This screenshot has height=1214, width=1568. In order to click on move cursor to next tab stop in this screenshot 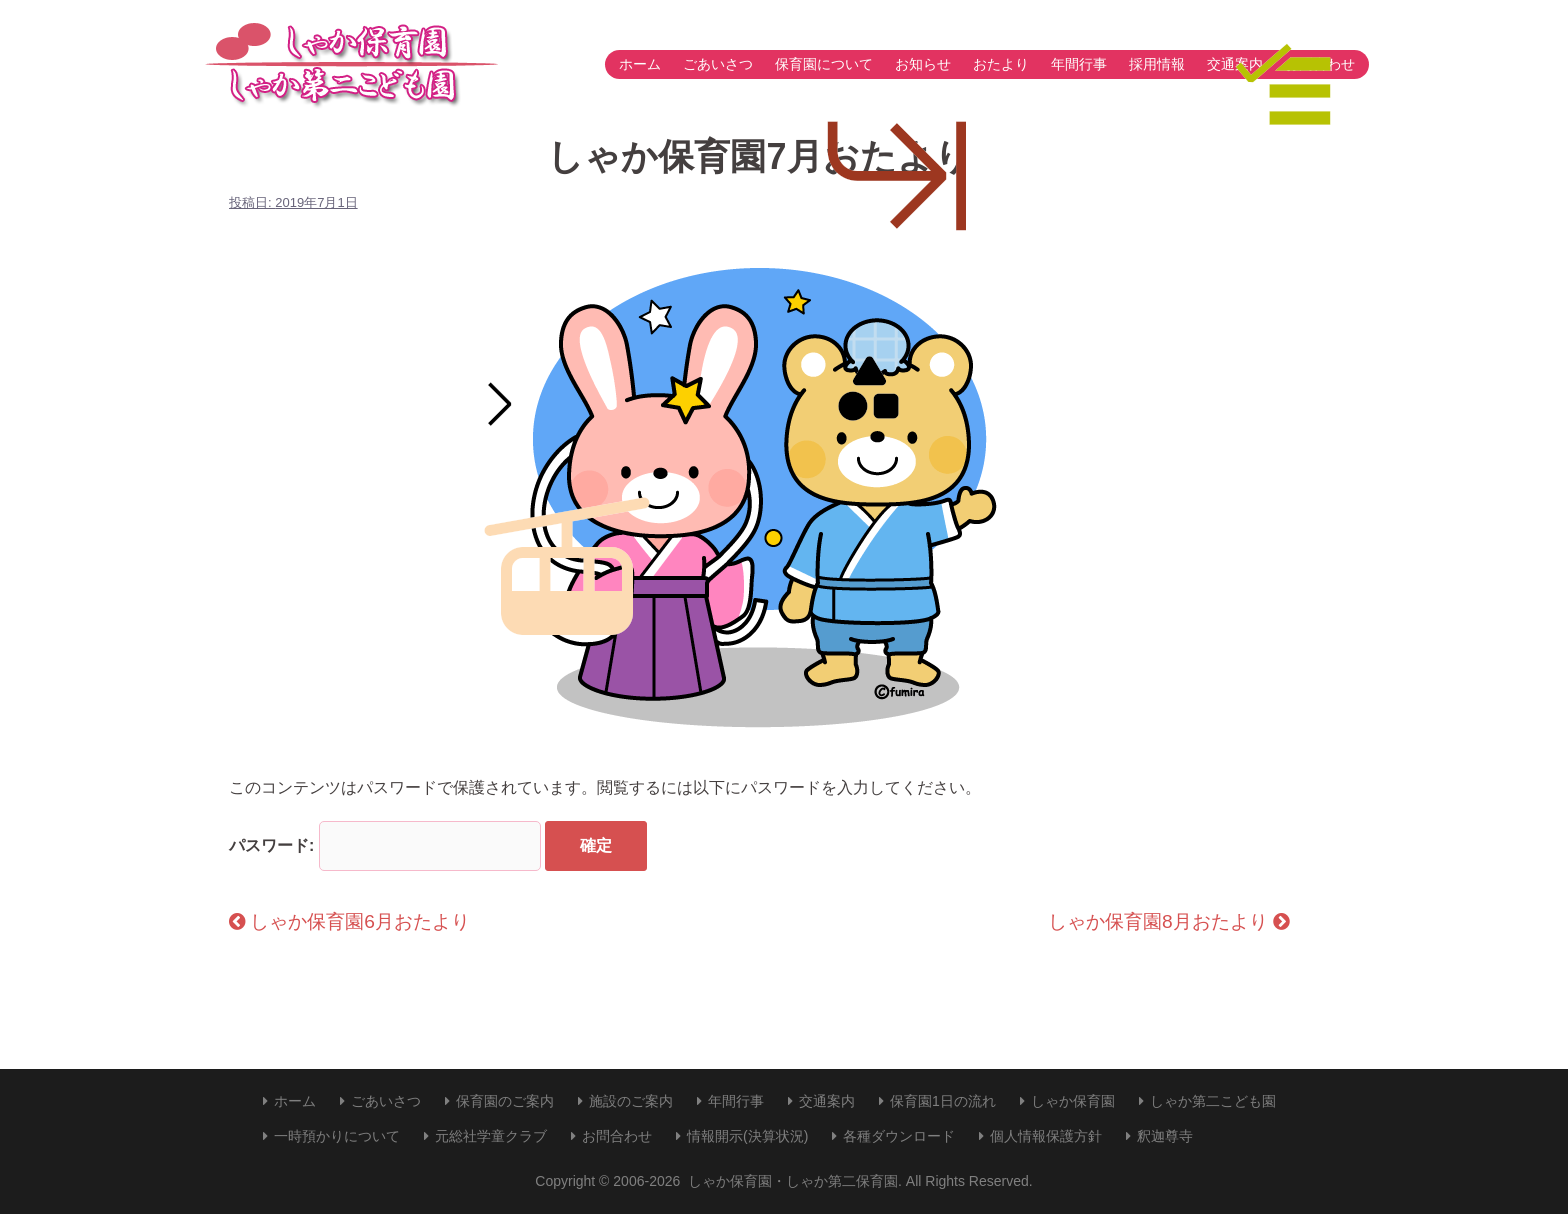, I will do `click(887, 171)`.